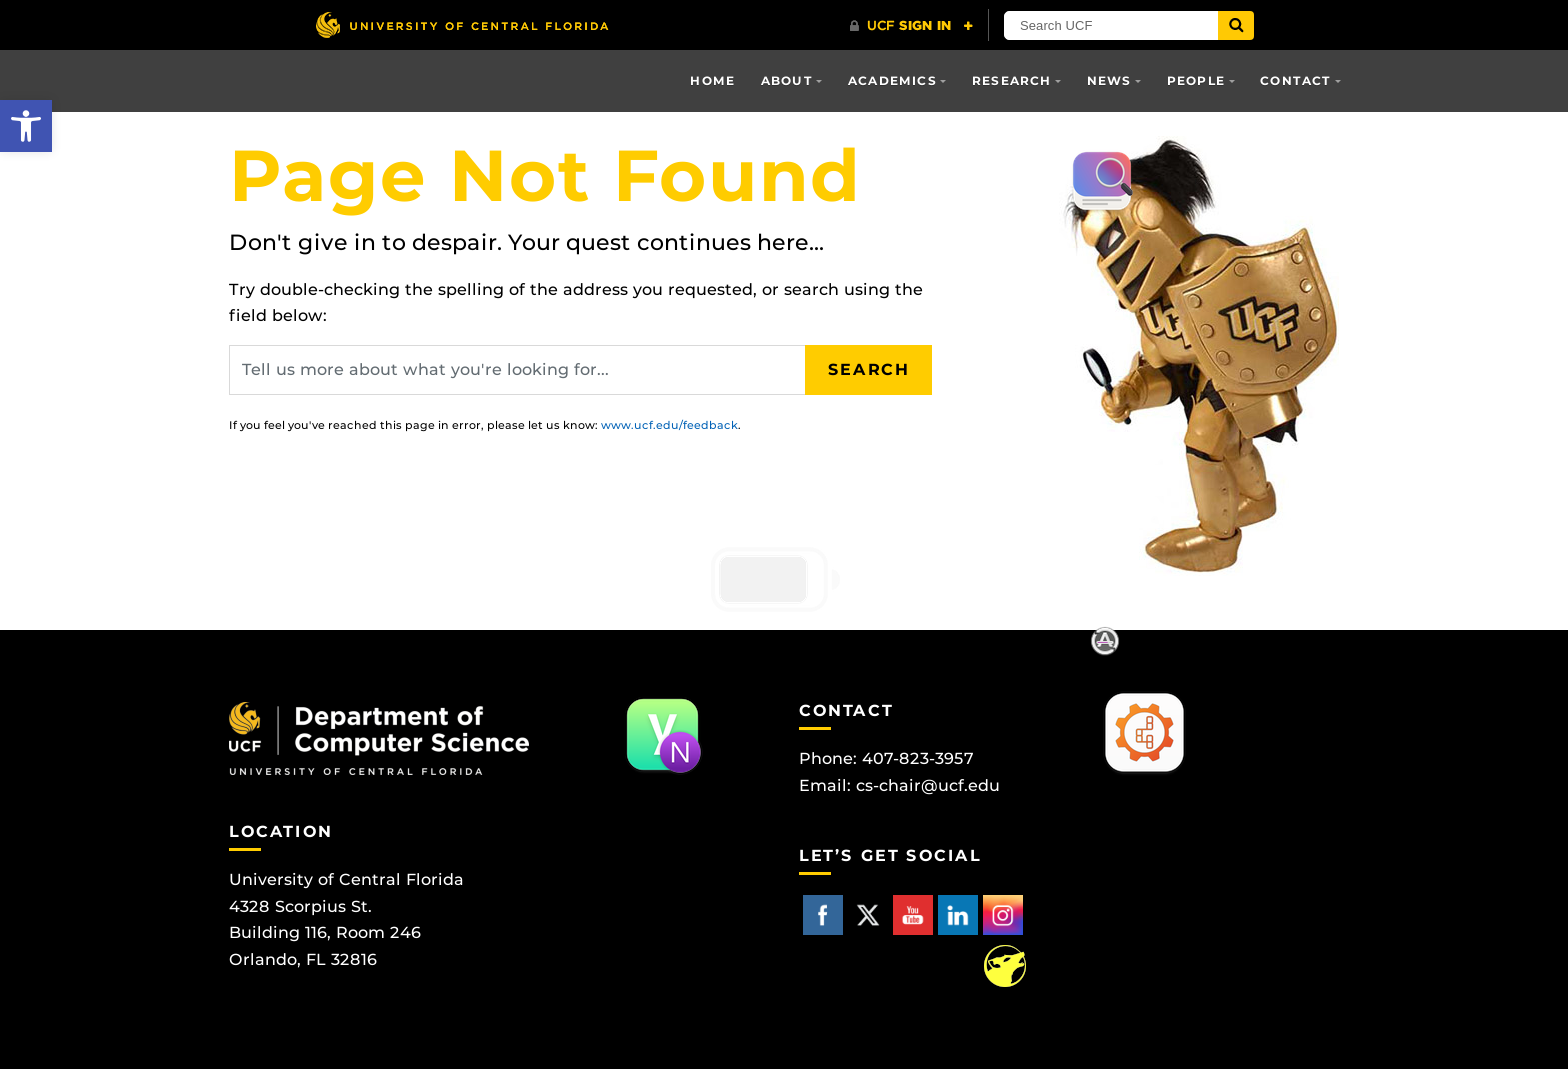 The height and width of the screenshot is (1069, 1568). What do you see at coordinates (1005, 966) in the screenshot?
I see `open amarok music player` at bounding box center [1005, 966].